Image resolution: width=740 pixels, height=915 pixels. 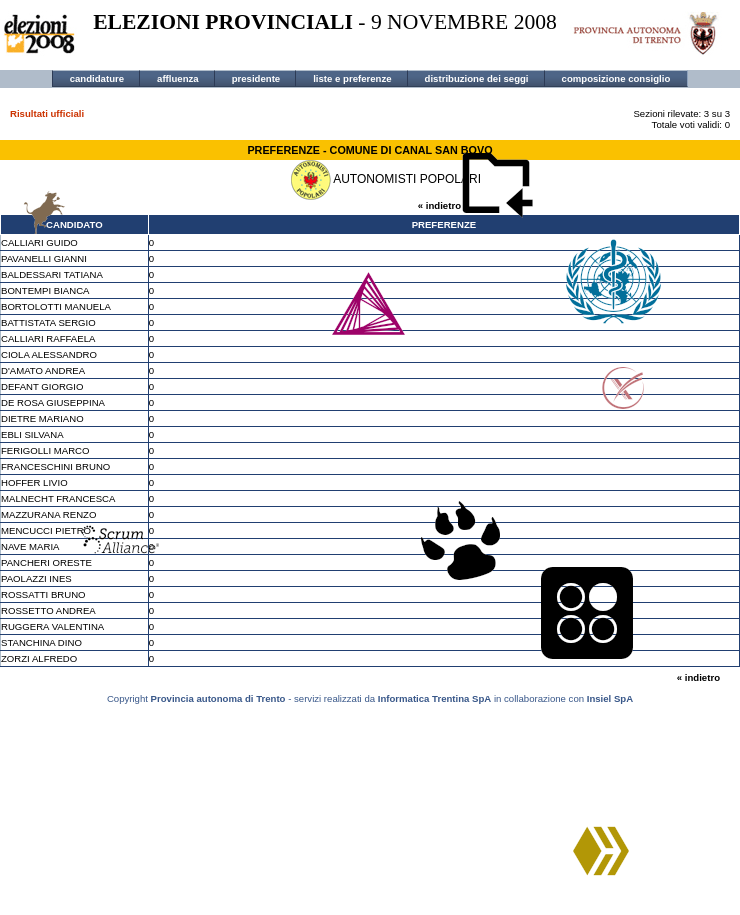 I want to click on view received files or downloads, so click(x=496, y=183).